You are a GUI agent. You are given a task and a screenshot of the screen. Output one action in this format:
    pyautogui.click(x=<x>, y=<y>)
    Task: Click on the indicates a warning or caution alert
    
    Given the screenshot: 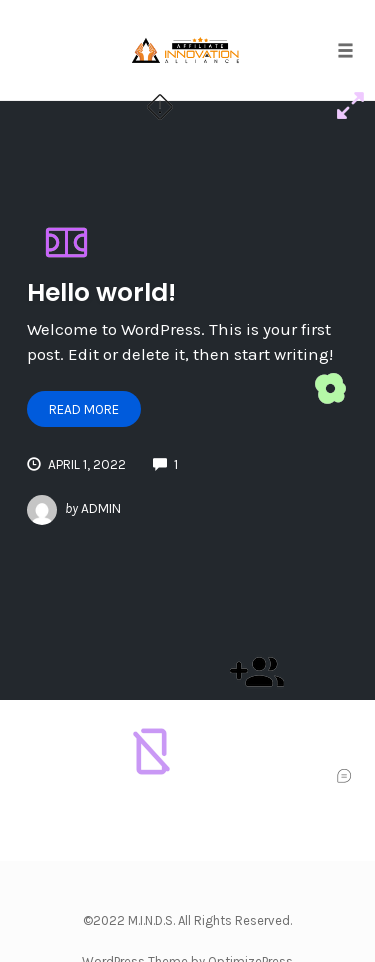 What is the action you would take?
    pyautogui.click(x=160, y=107)
    